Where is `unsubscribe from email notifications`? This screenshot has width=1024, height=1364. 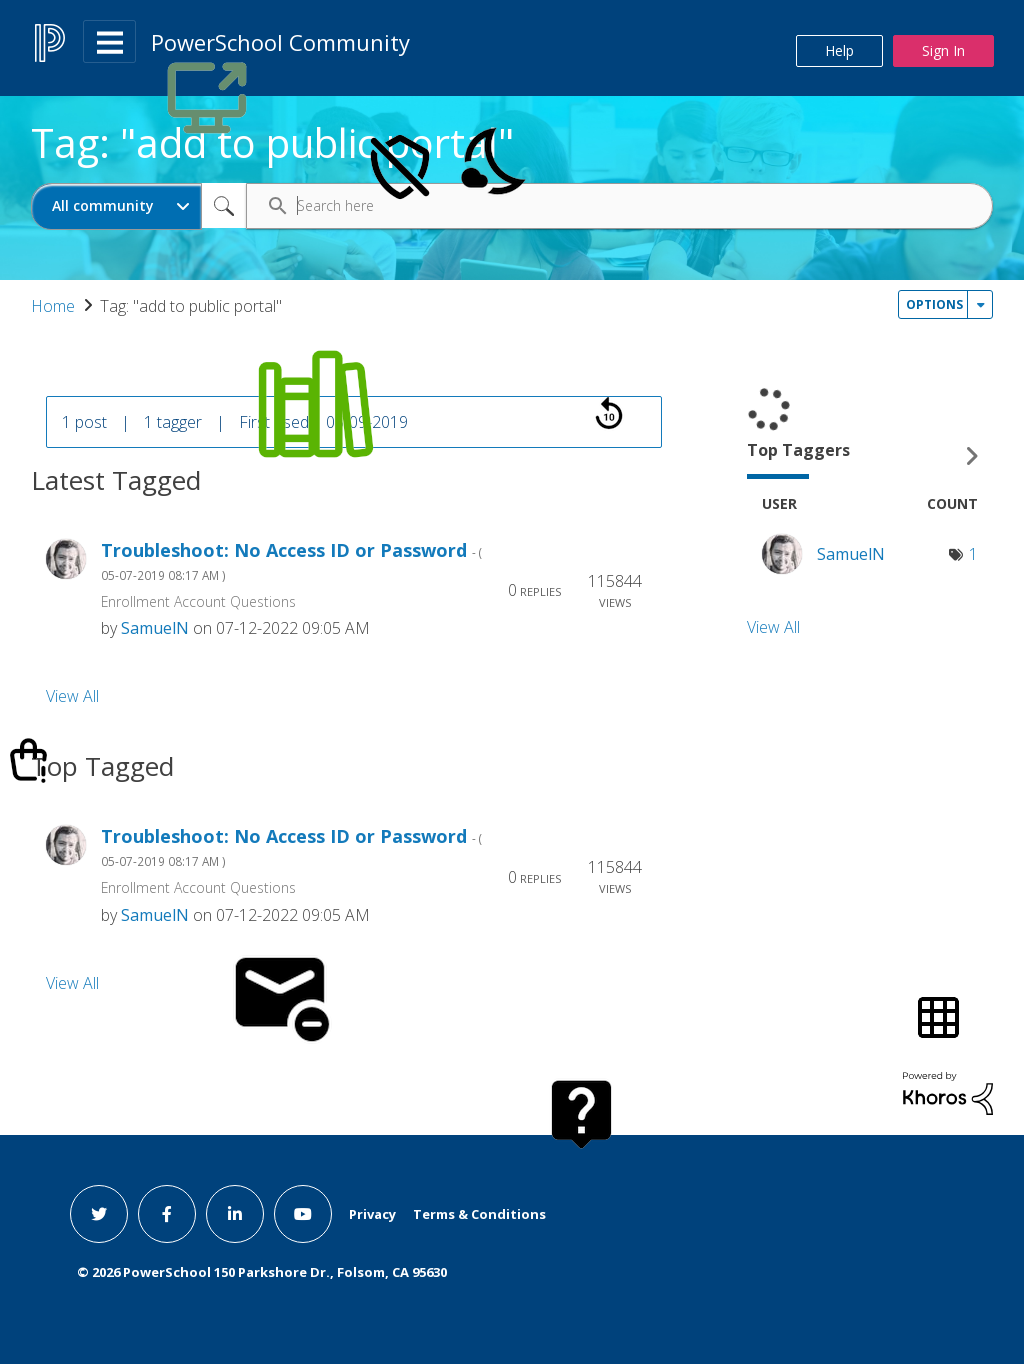 unsubscribe from email notifications is located at coordinates (280, 1002).